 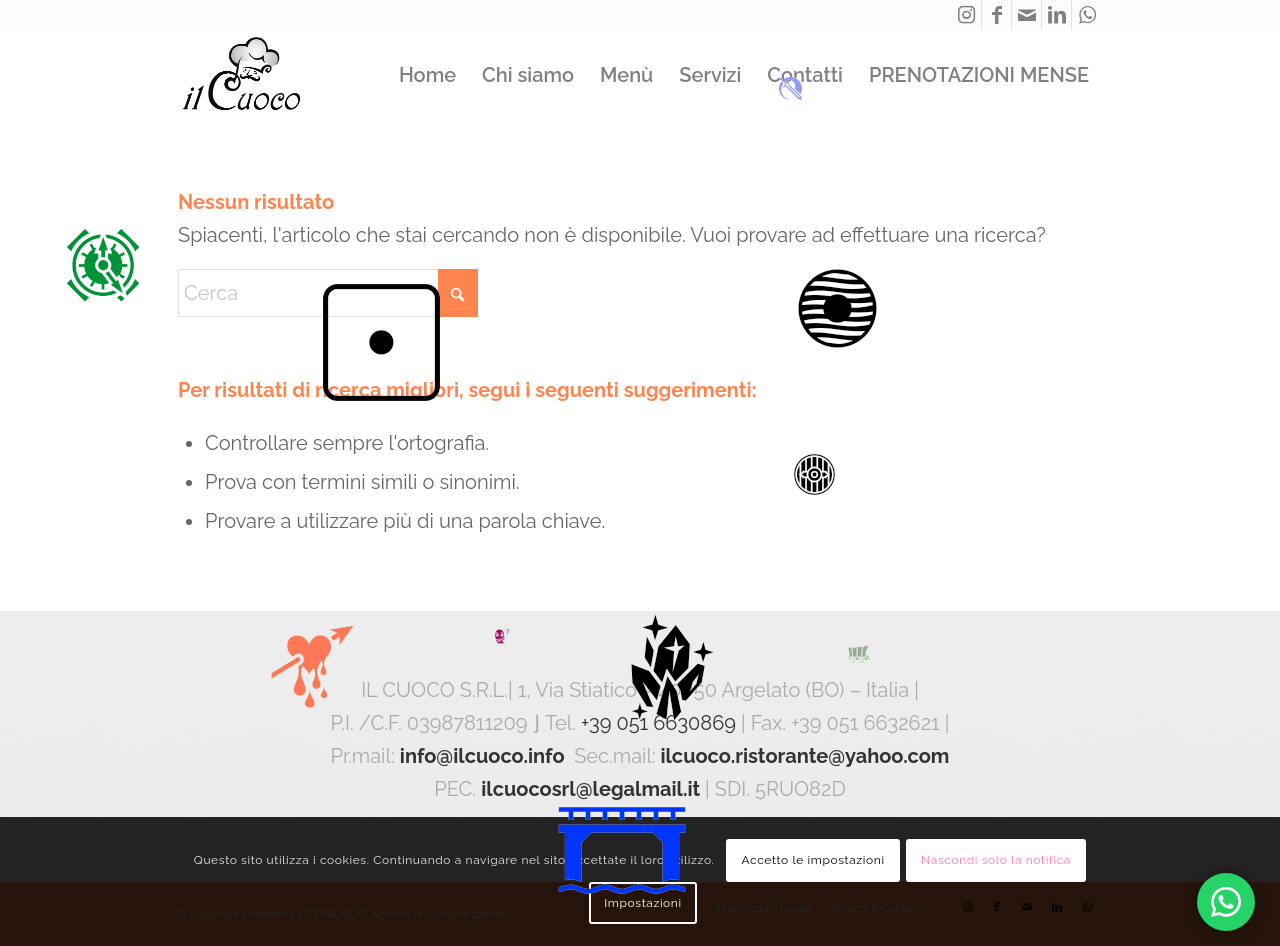 What do you see at coordinates (312, 666) in the screenshot?
I see `indicates heartbreak or emotional damage status` at bounding box center [312, 666].